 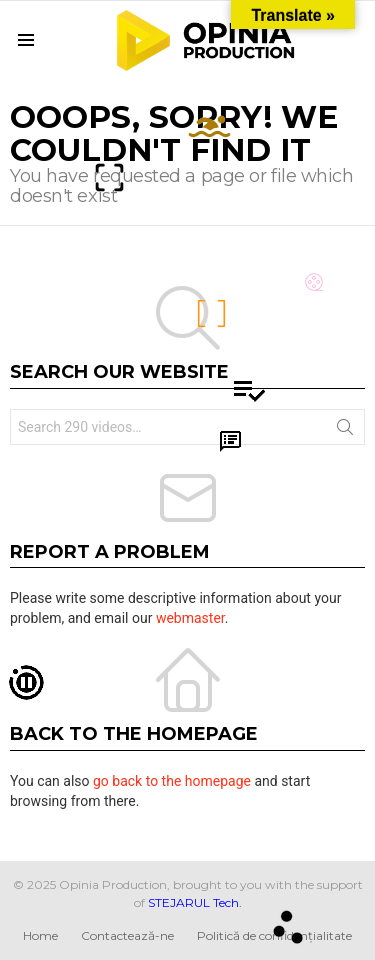 What do you see at coordinates (26, 682) in the screenshot?
I see `pause motion photo playback` at bounding box center [26, 682].